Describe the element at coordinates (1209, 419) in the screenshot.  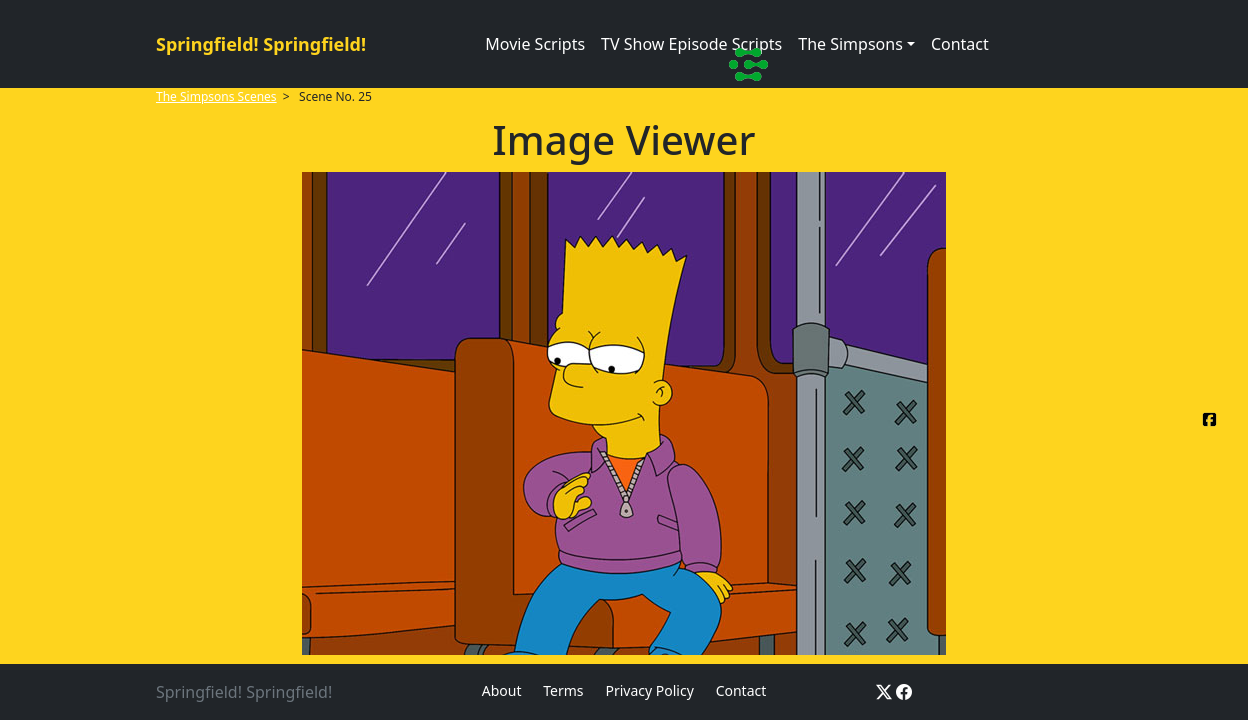
I see `share to facebook` at that location.